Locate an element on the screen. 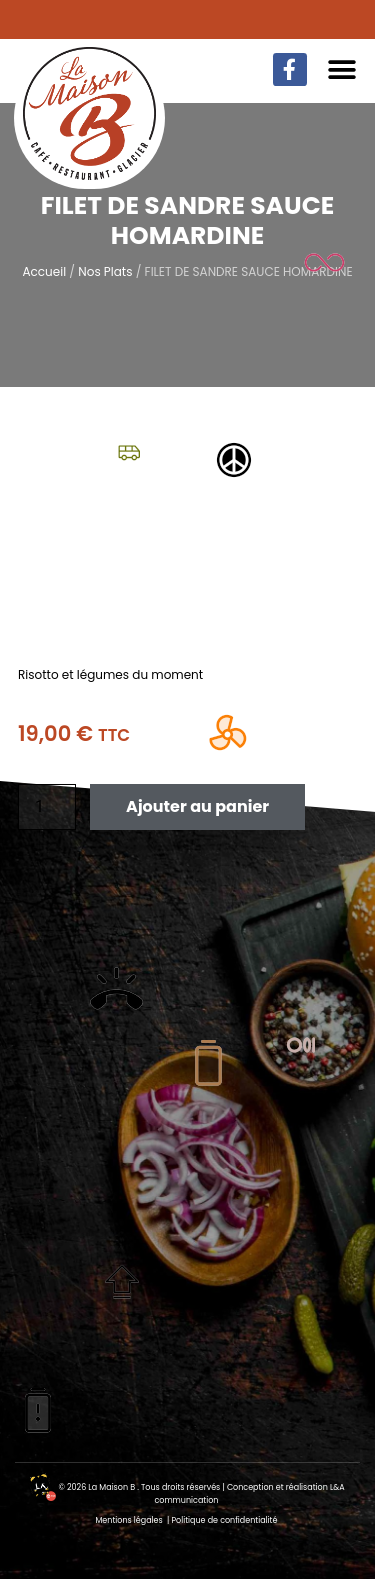 The image size is (375, 1579). indicates battery is completely drained is located at coordinates (208, 1063).